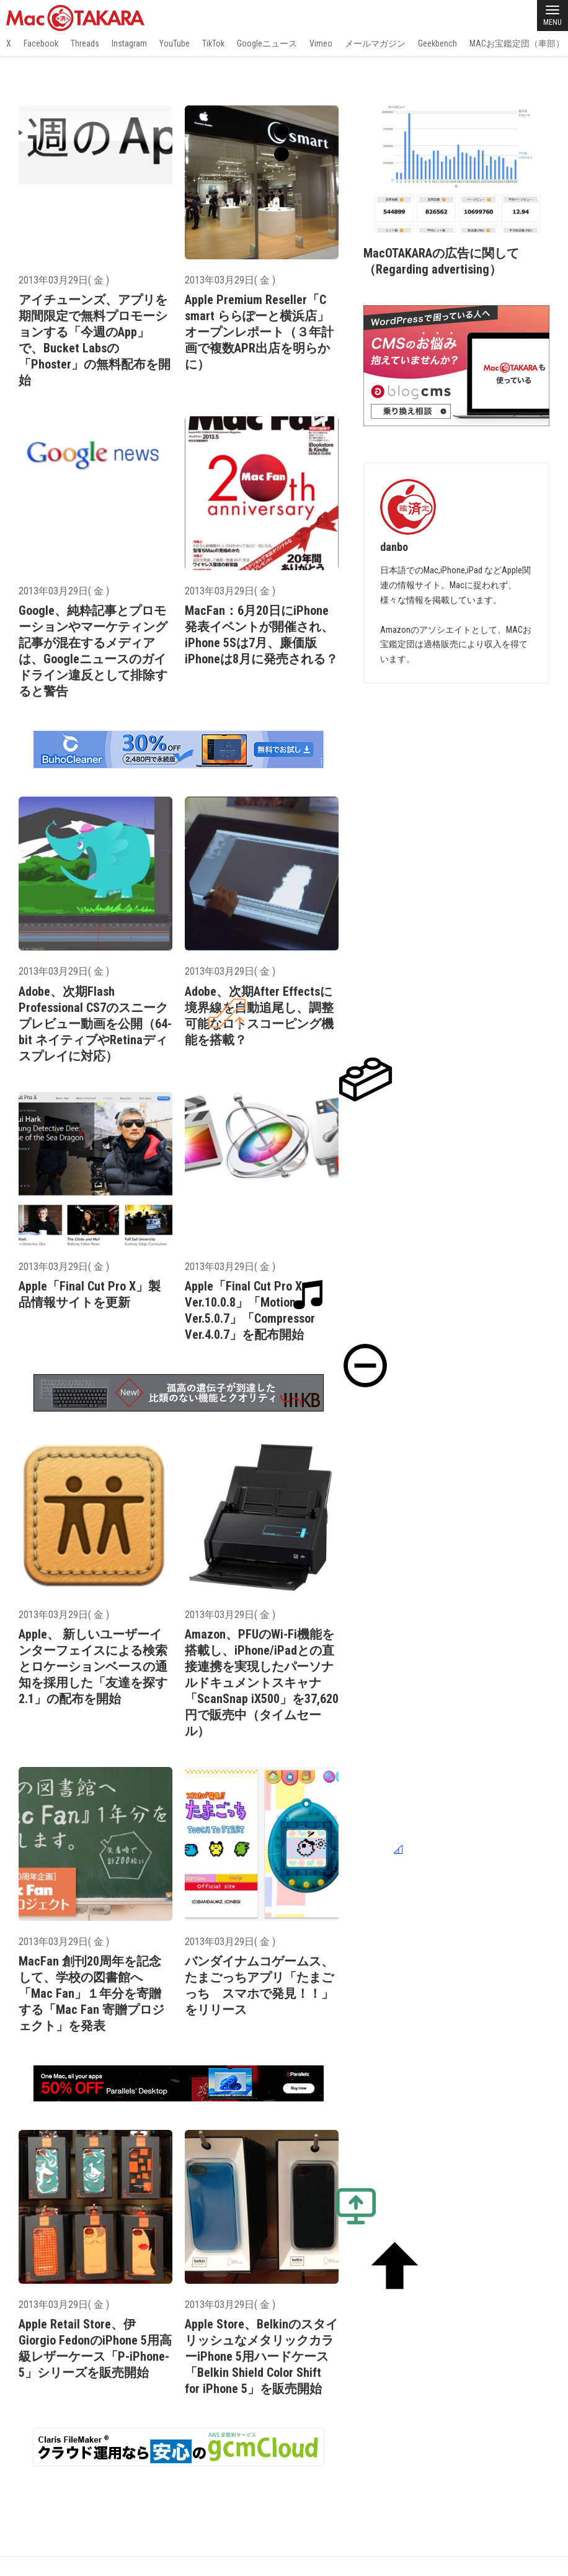  What do you see at coordinates (227, 1013) in the screenshot?
I see `indicates escalator going up` at bounding box center [227, 1013].